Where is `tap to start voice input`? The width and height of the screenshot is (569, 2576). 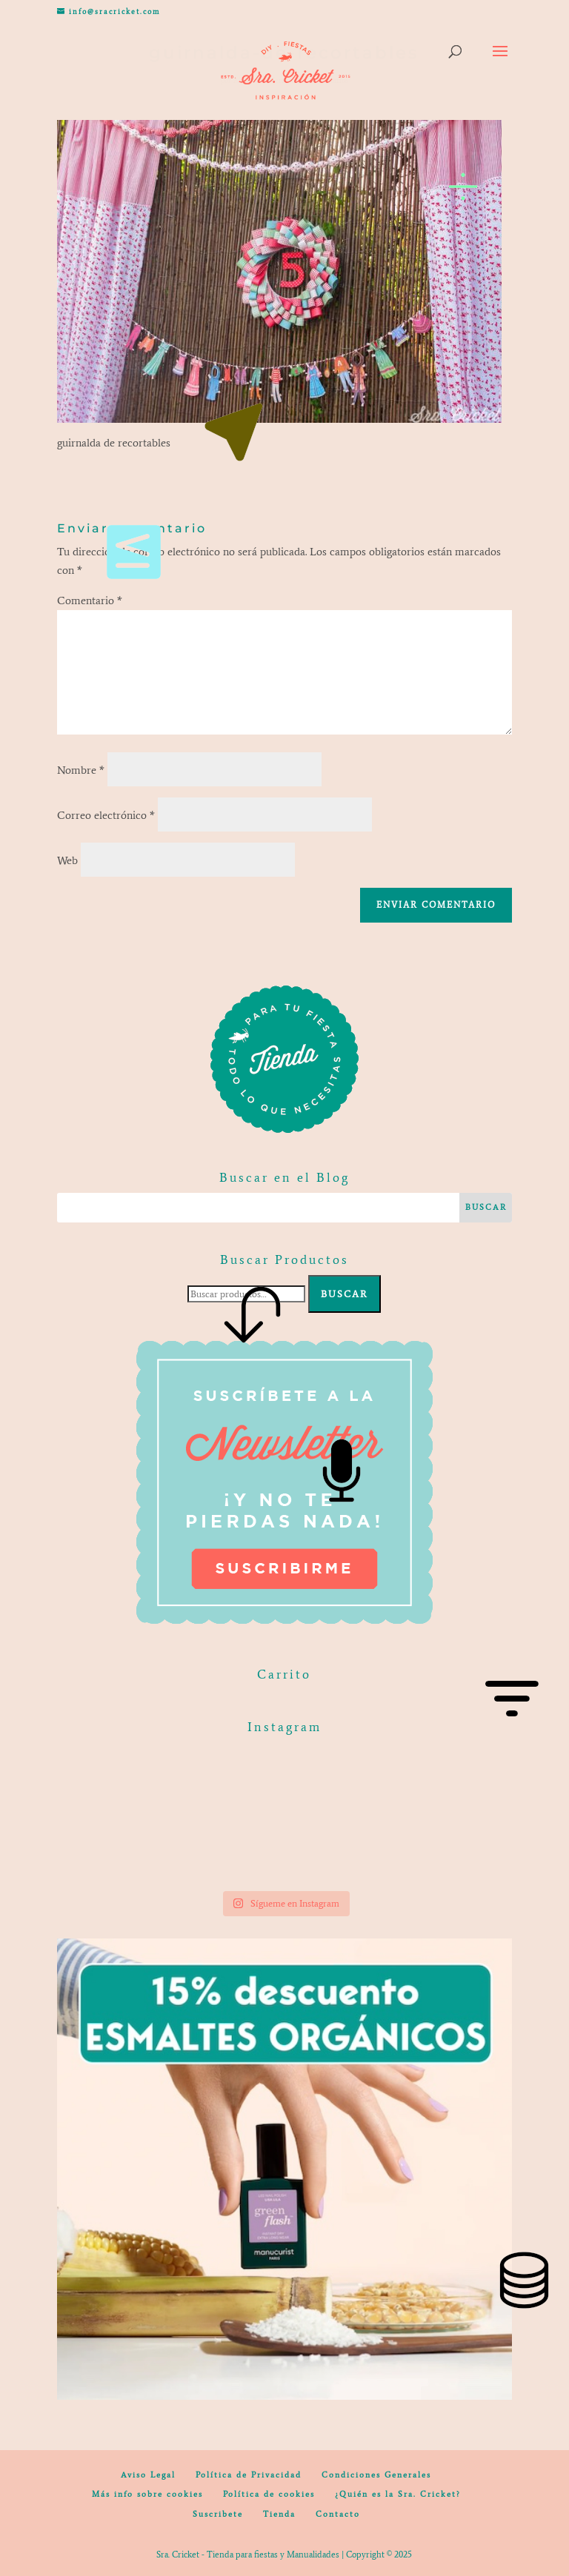 tap to start voice input is located at coordinates (342, 1471).